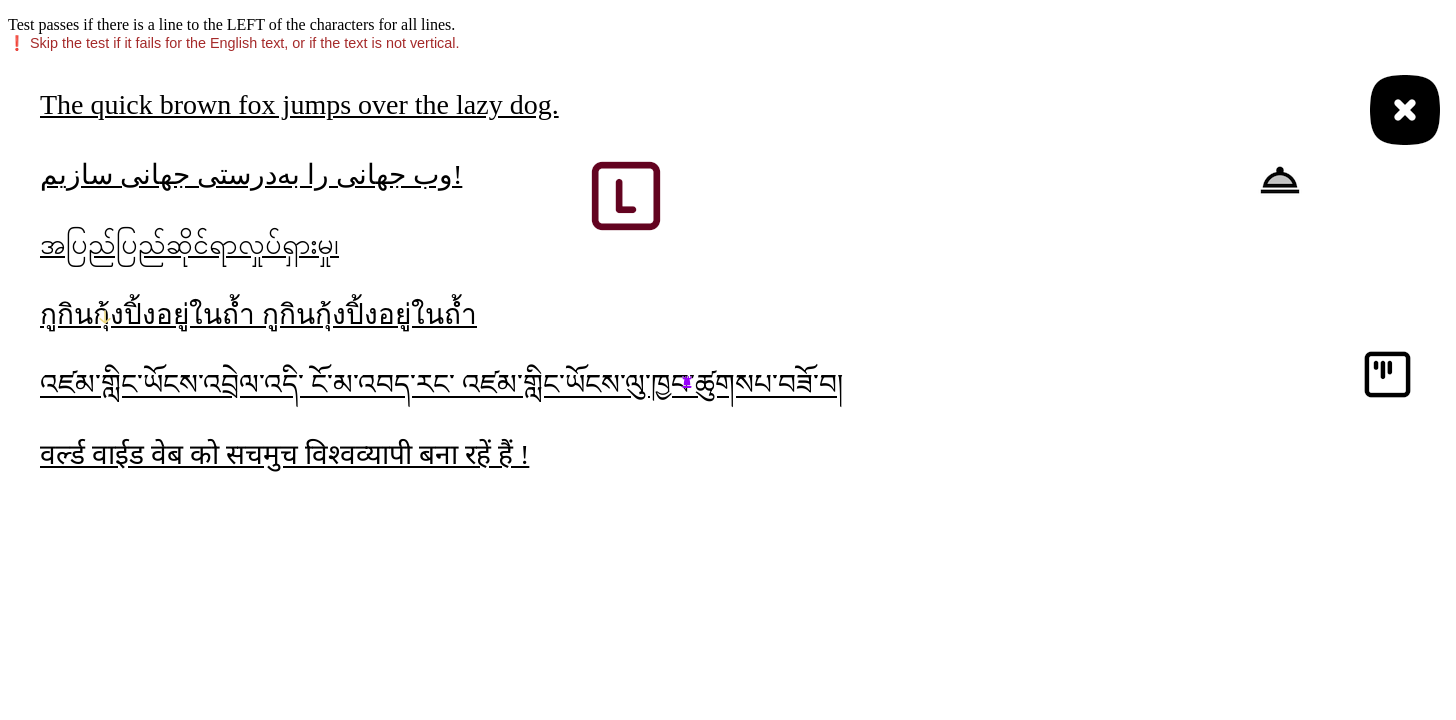 This screenshot has height=720, width=1456. Describe the element at coordinates (626, 196) in the screenshot. I see `indicates a label or list view option` at that location.